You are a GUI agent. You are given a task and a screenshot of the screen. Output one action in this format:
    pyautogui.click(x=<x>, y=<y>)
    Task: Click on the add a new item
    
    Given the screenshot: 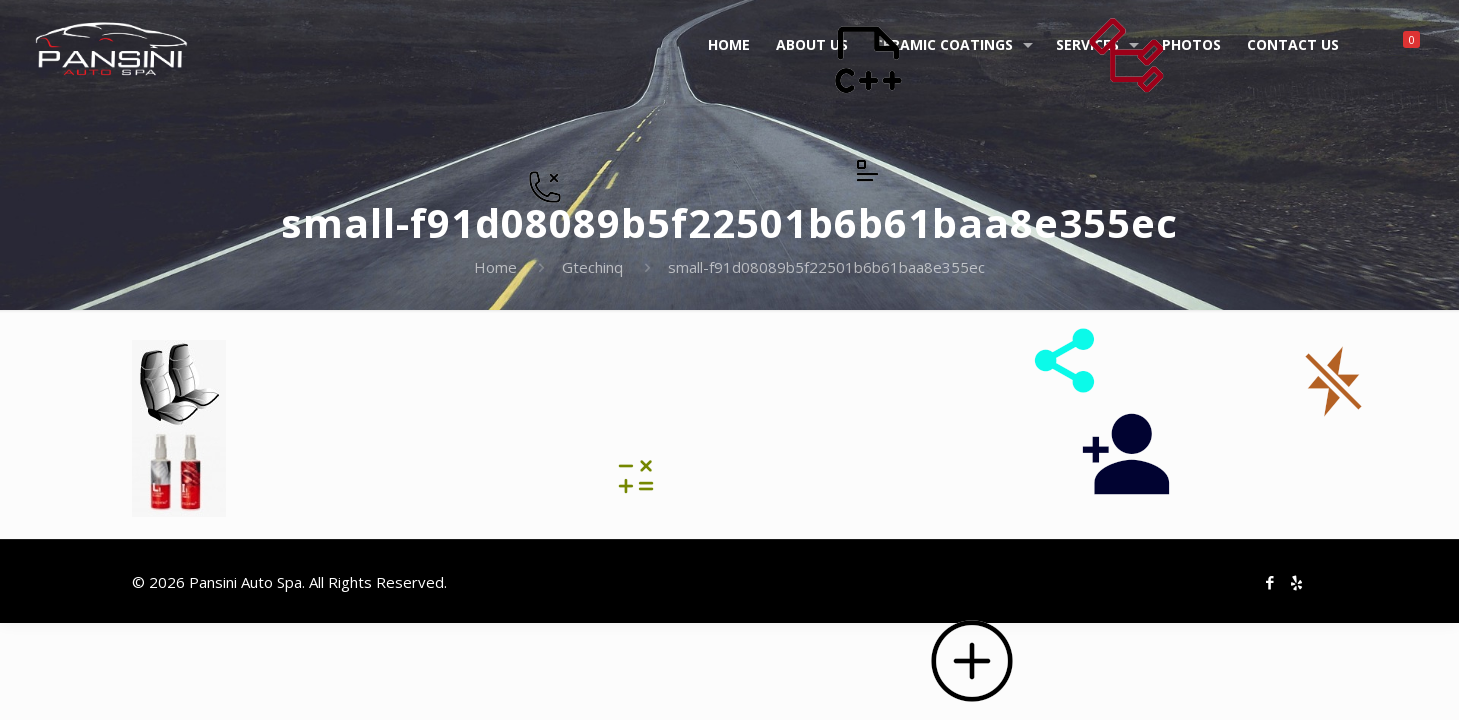 What is the action you would take?
    pyautogui.click(x=972, y=661)
    